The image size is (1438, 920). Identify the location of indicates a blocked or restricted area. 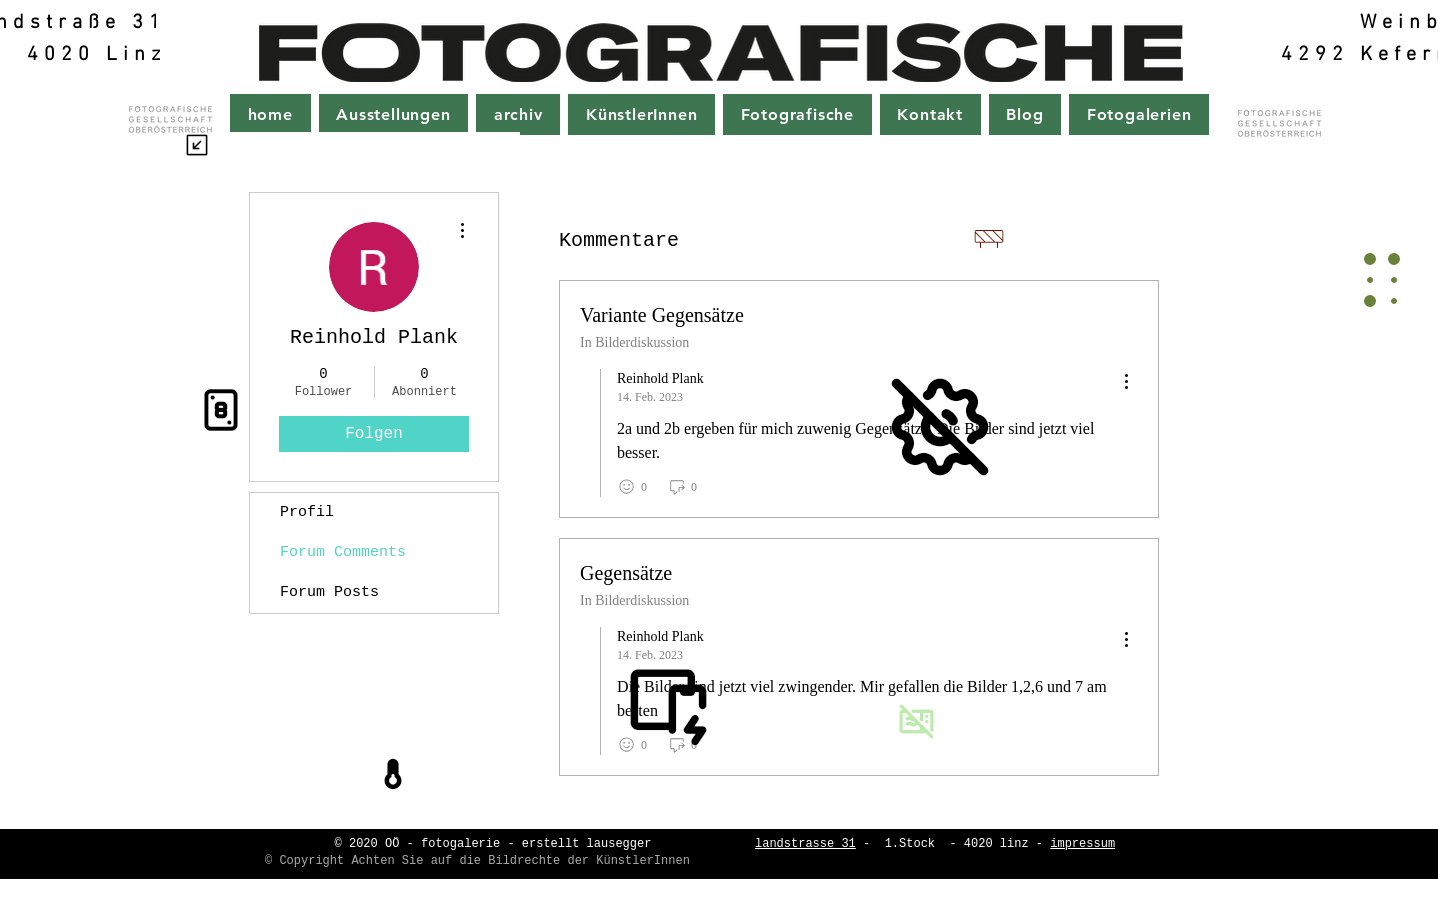
(989, 238).